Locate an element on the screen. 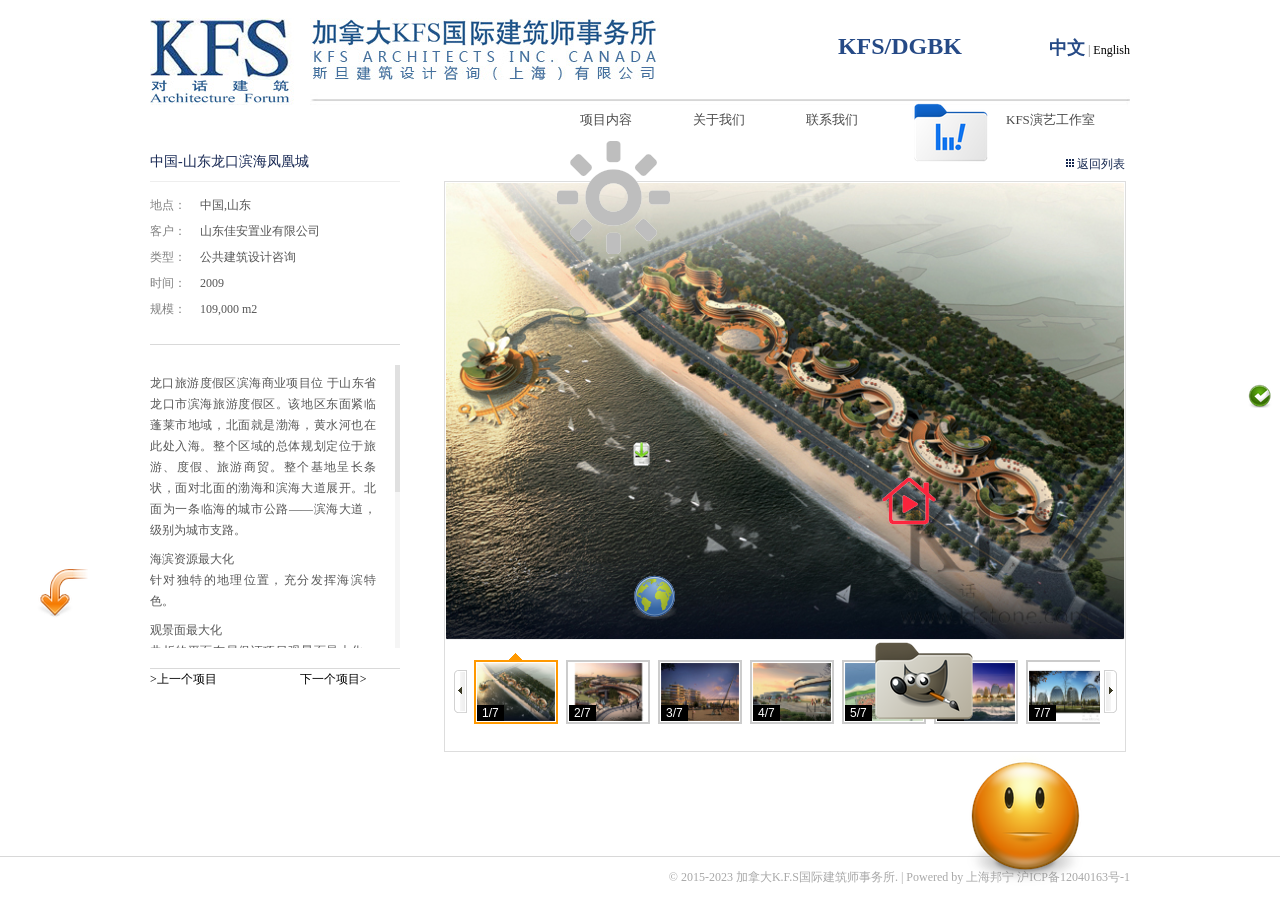  indicates a default or selected item is located at coordinates (1260, 396).